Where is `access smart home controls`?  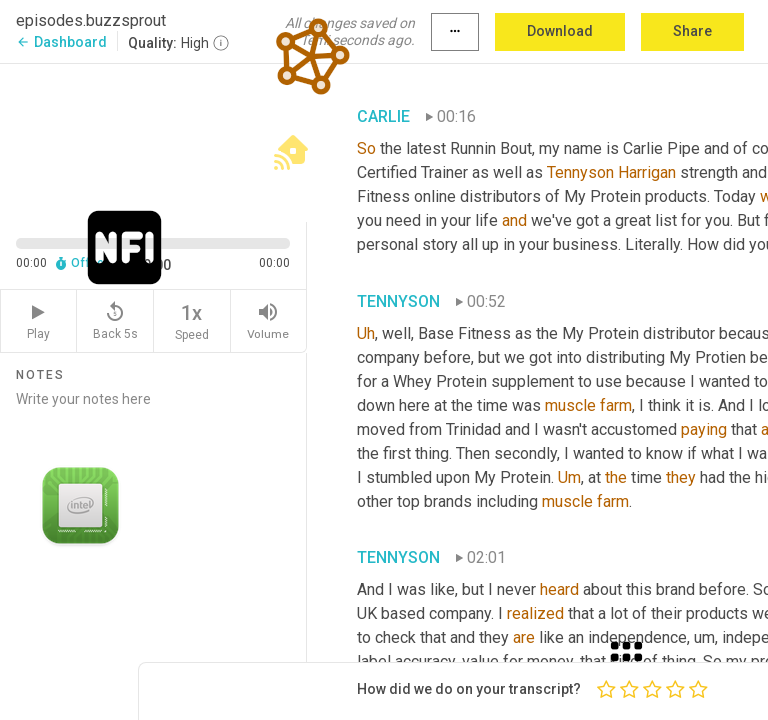 access smart home controls is located at coordinates (292, 152).